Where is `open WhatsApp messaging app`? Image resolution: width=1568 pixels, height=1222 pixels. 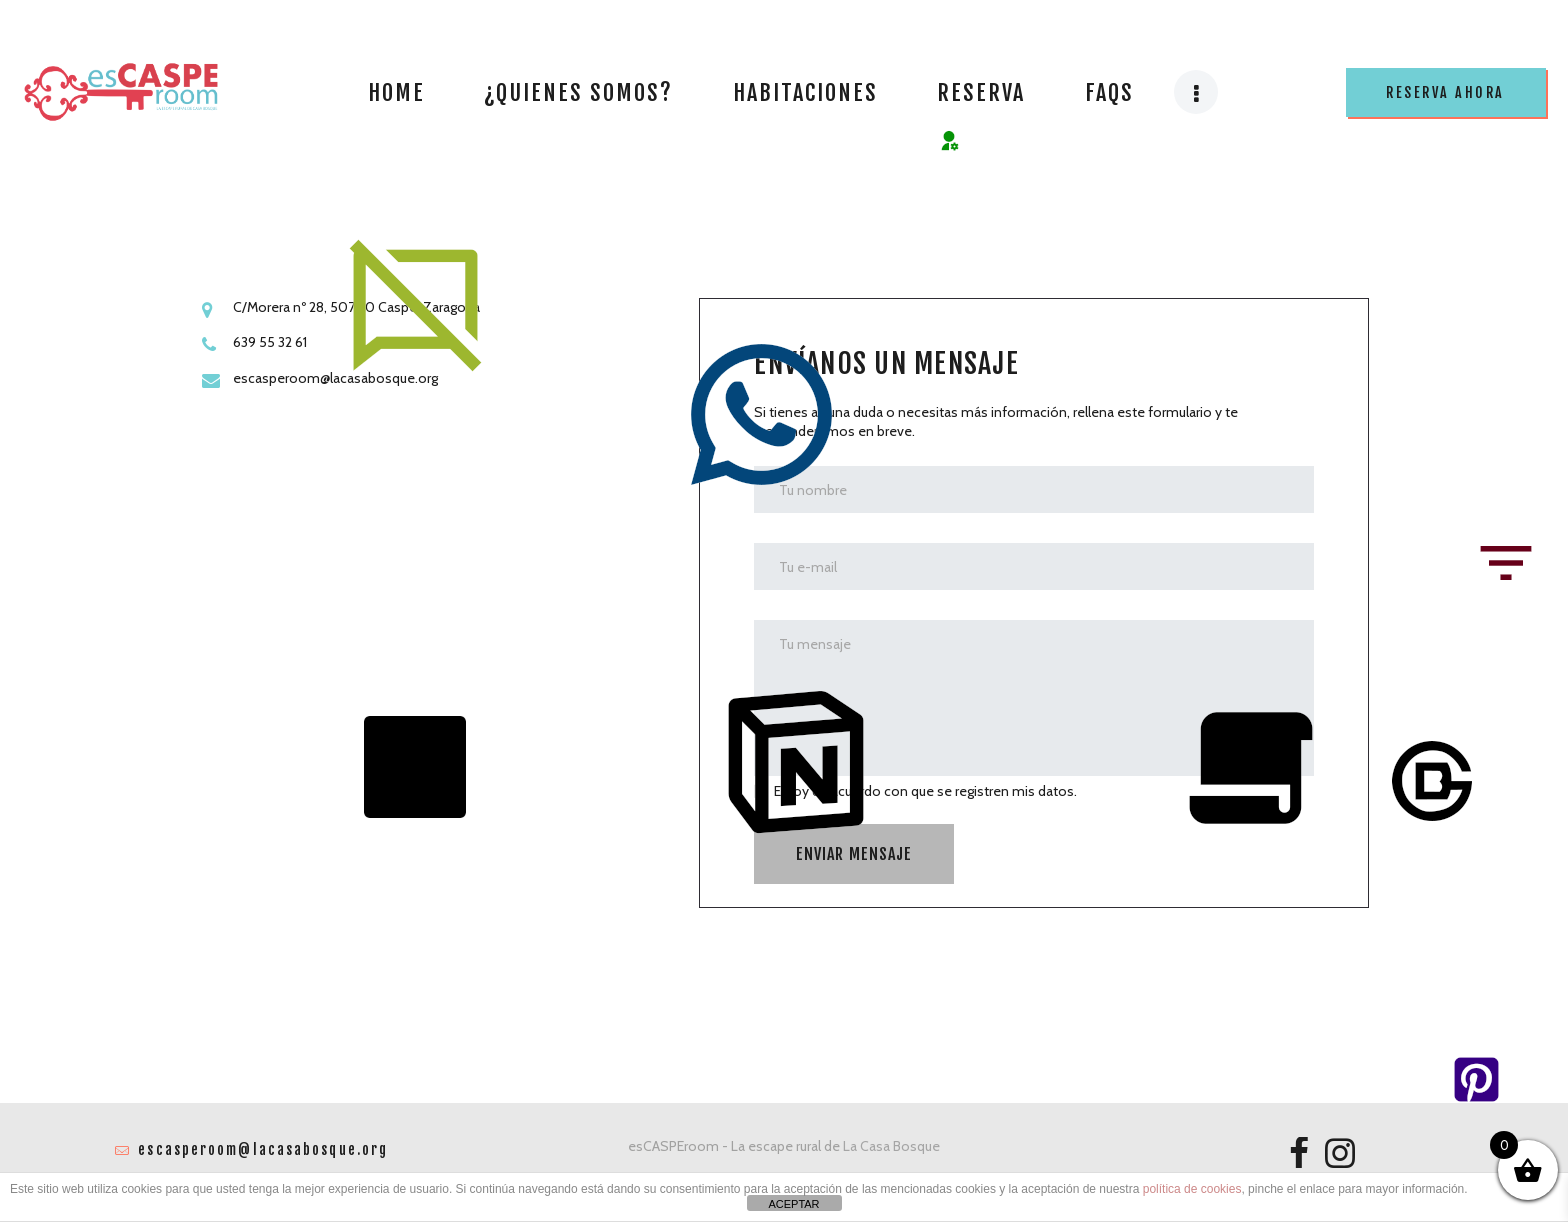 open WhatsApp messaging app is located at coordinates (761, 414).